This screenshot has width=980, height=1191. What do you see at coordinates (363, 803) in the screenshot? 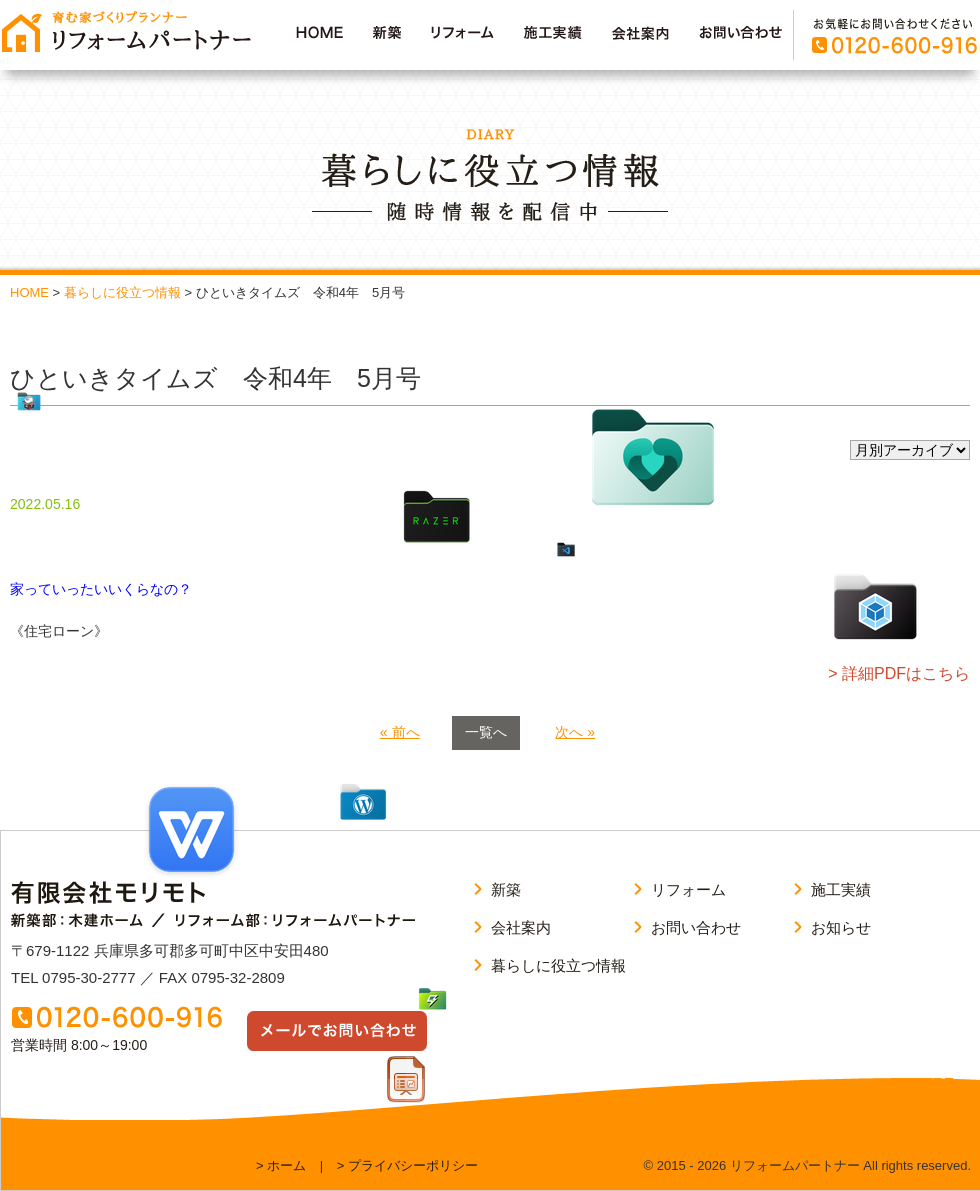
I see `folder containing wordpress website files` at bounding box center [363, 803].